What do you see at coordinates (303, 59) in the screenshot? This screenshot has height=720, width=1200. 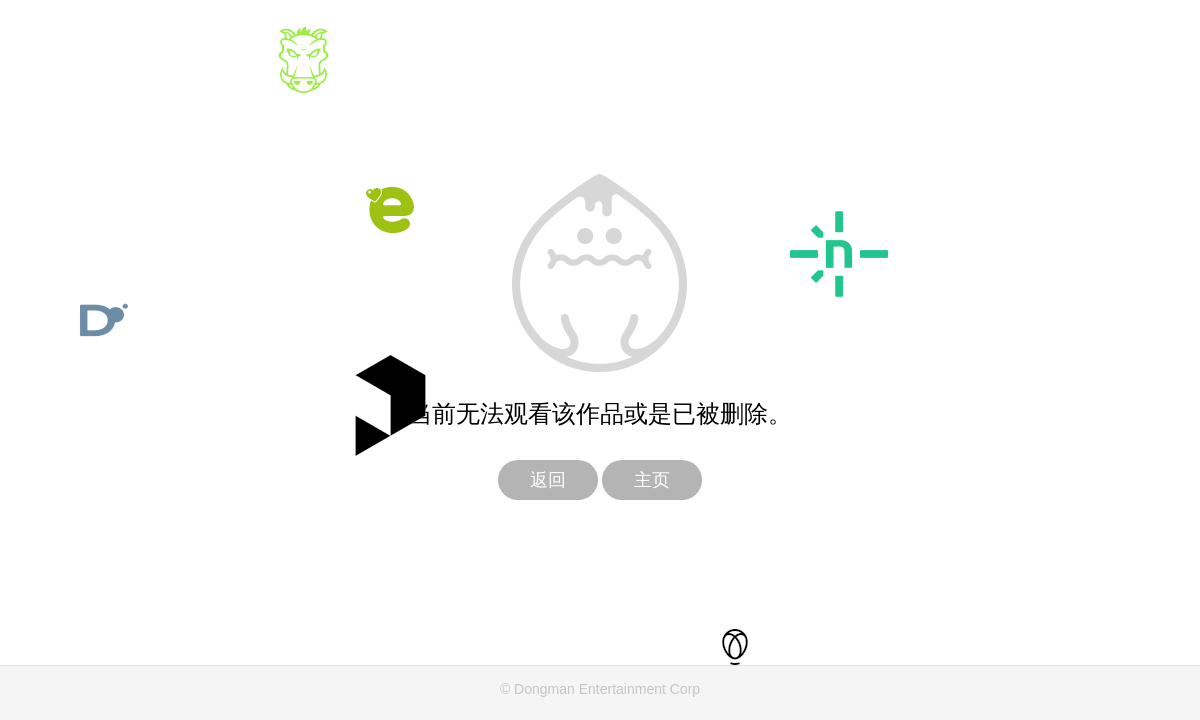 I see `grunt javascript task runner logo` at bounding box center [303, 59].